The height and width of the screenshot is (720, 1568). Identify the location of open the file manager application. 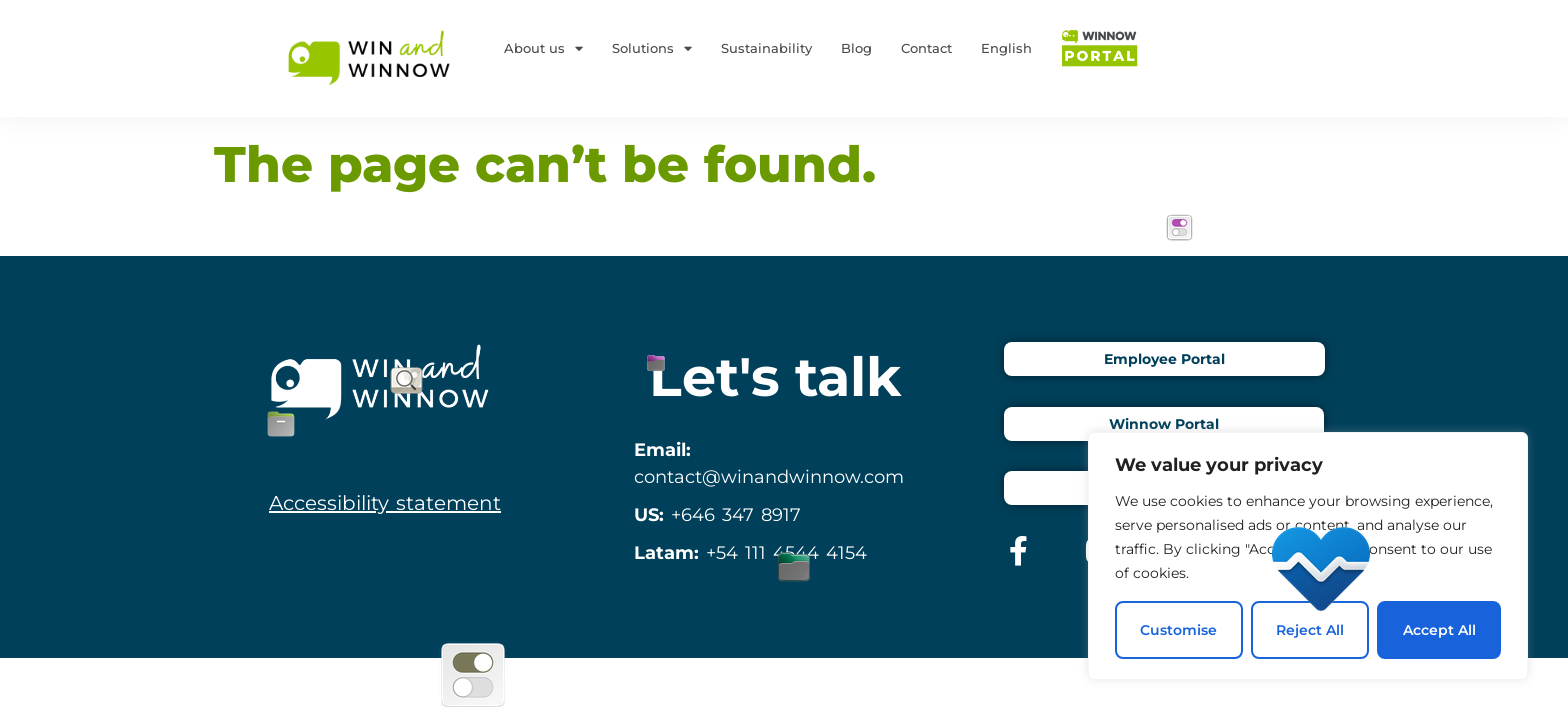
(281, 424).